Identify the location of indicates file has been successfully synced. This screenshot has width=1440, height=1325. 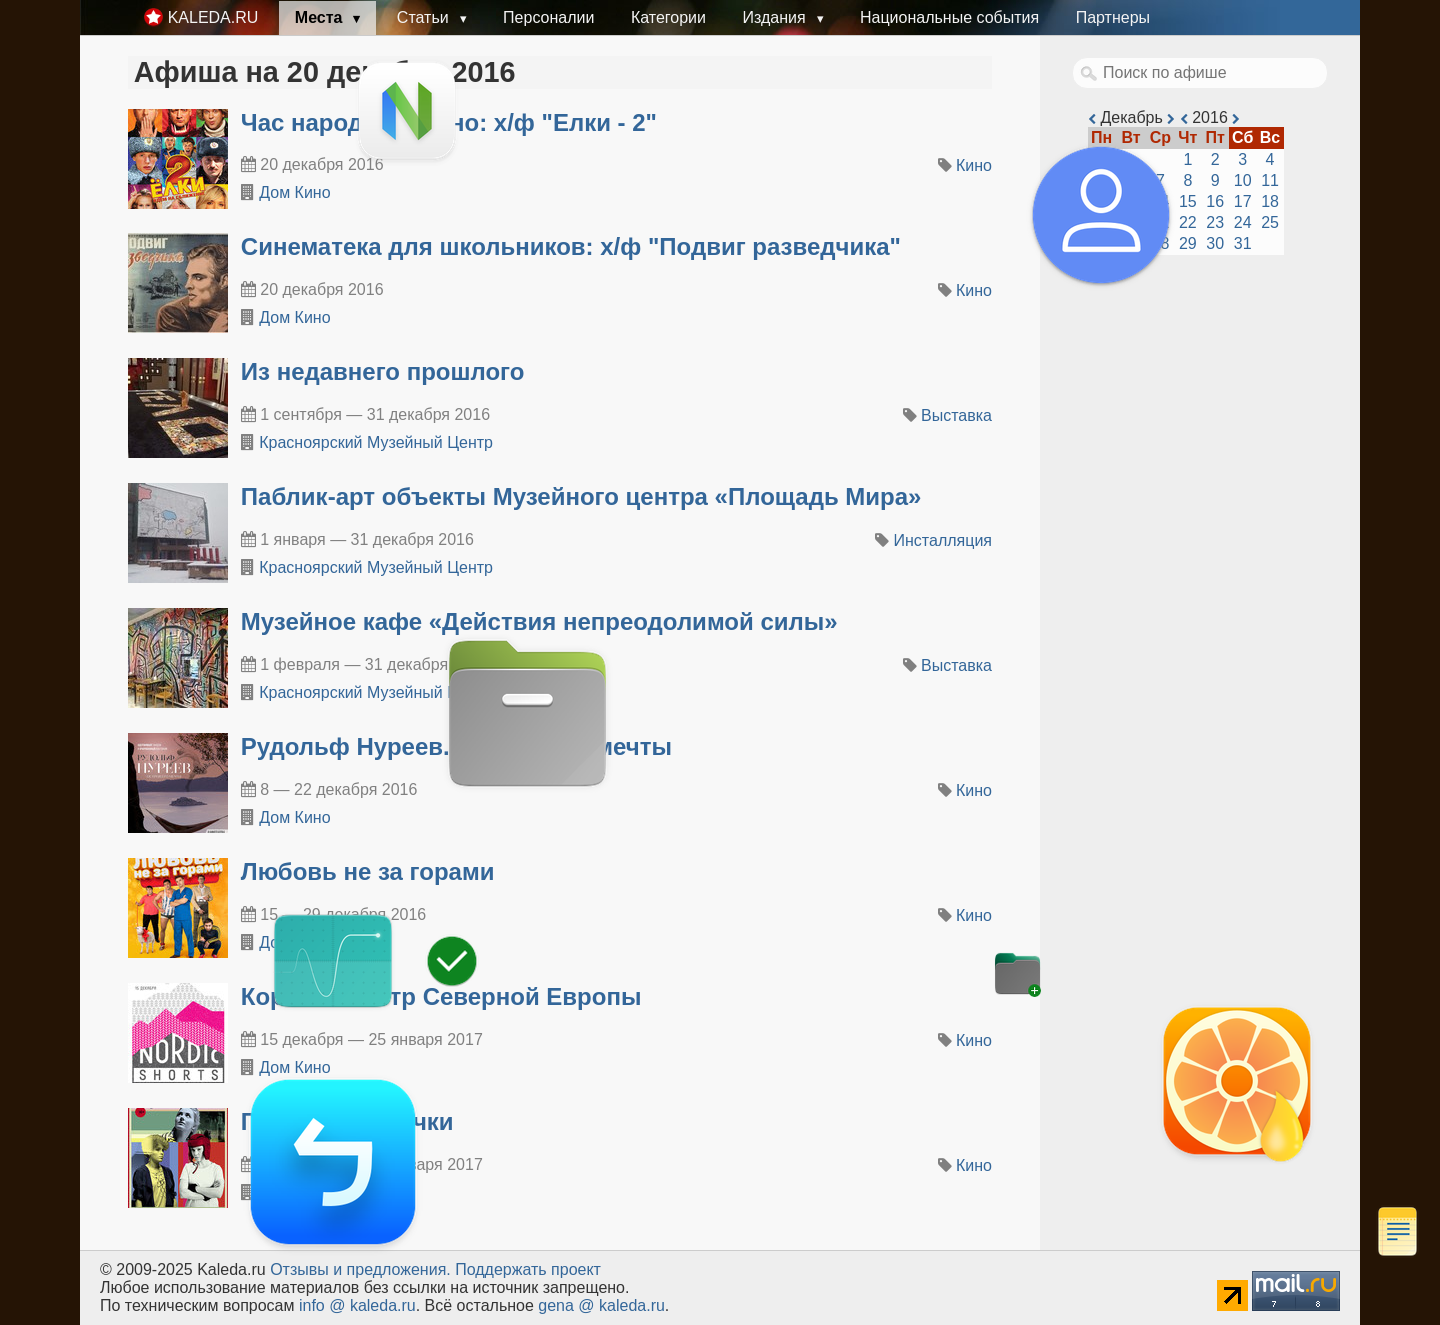
(452, 961).